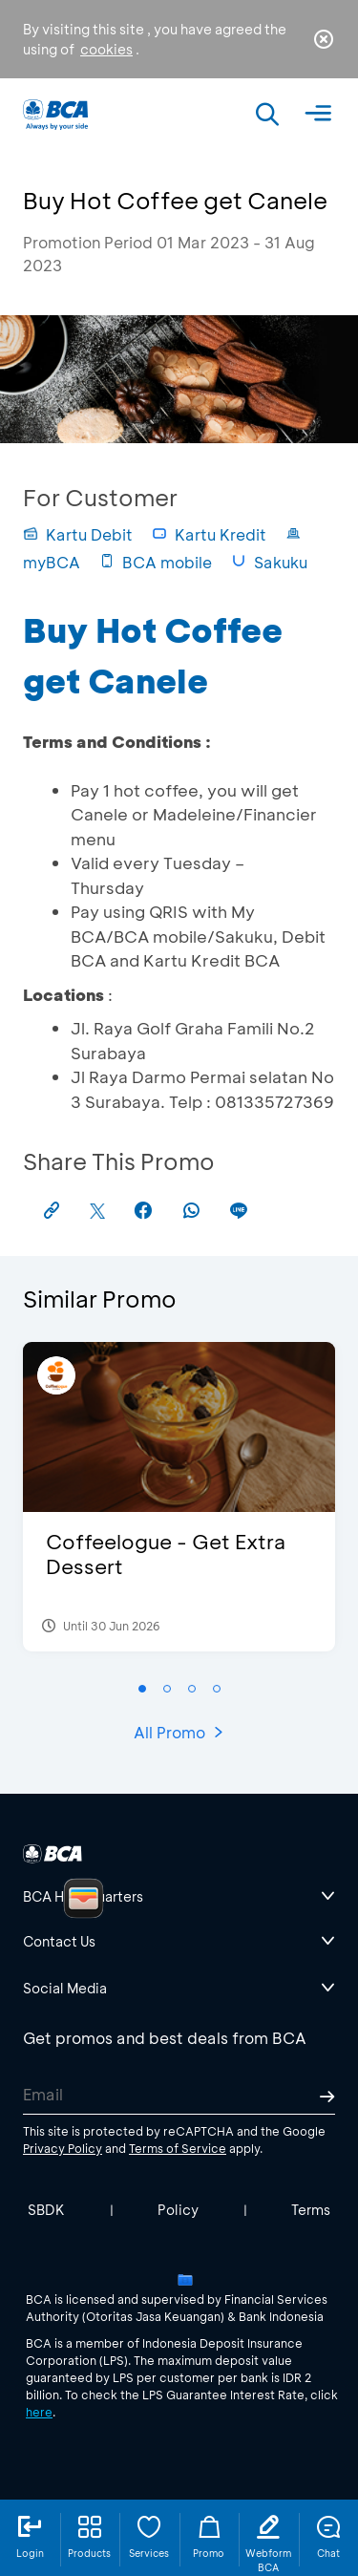  I want to click on open apple wallet app, so click(83, 1898).